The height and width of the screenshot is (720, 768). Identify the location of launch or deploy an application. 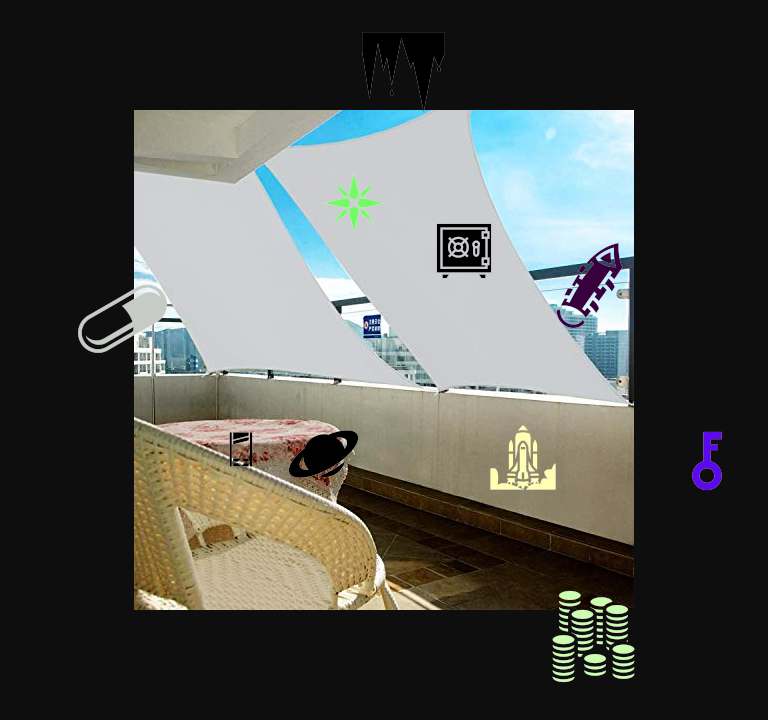
(523, 457).